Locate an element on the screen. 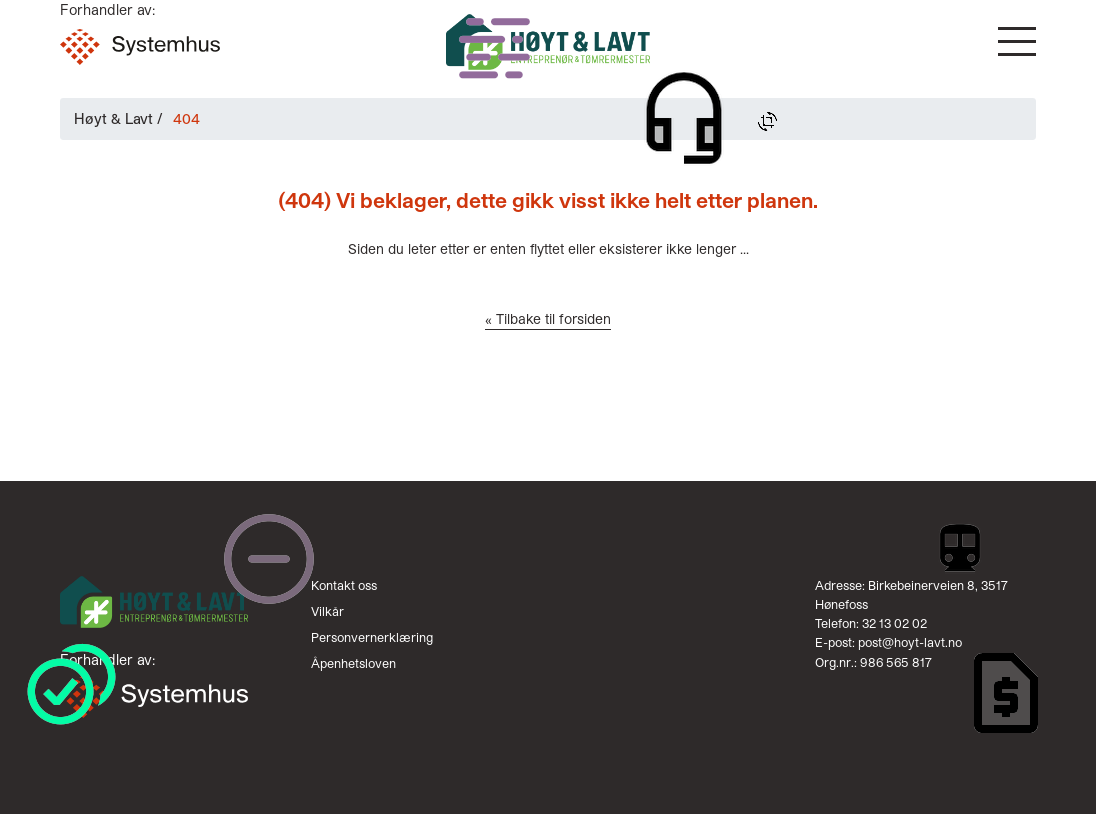 This screenshot has width=1096, height=814. rotate and crop an image is located at coordinates (767, 121).